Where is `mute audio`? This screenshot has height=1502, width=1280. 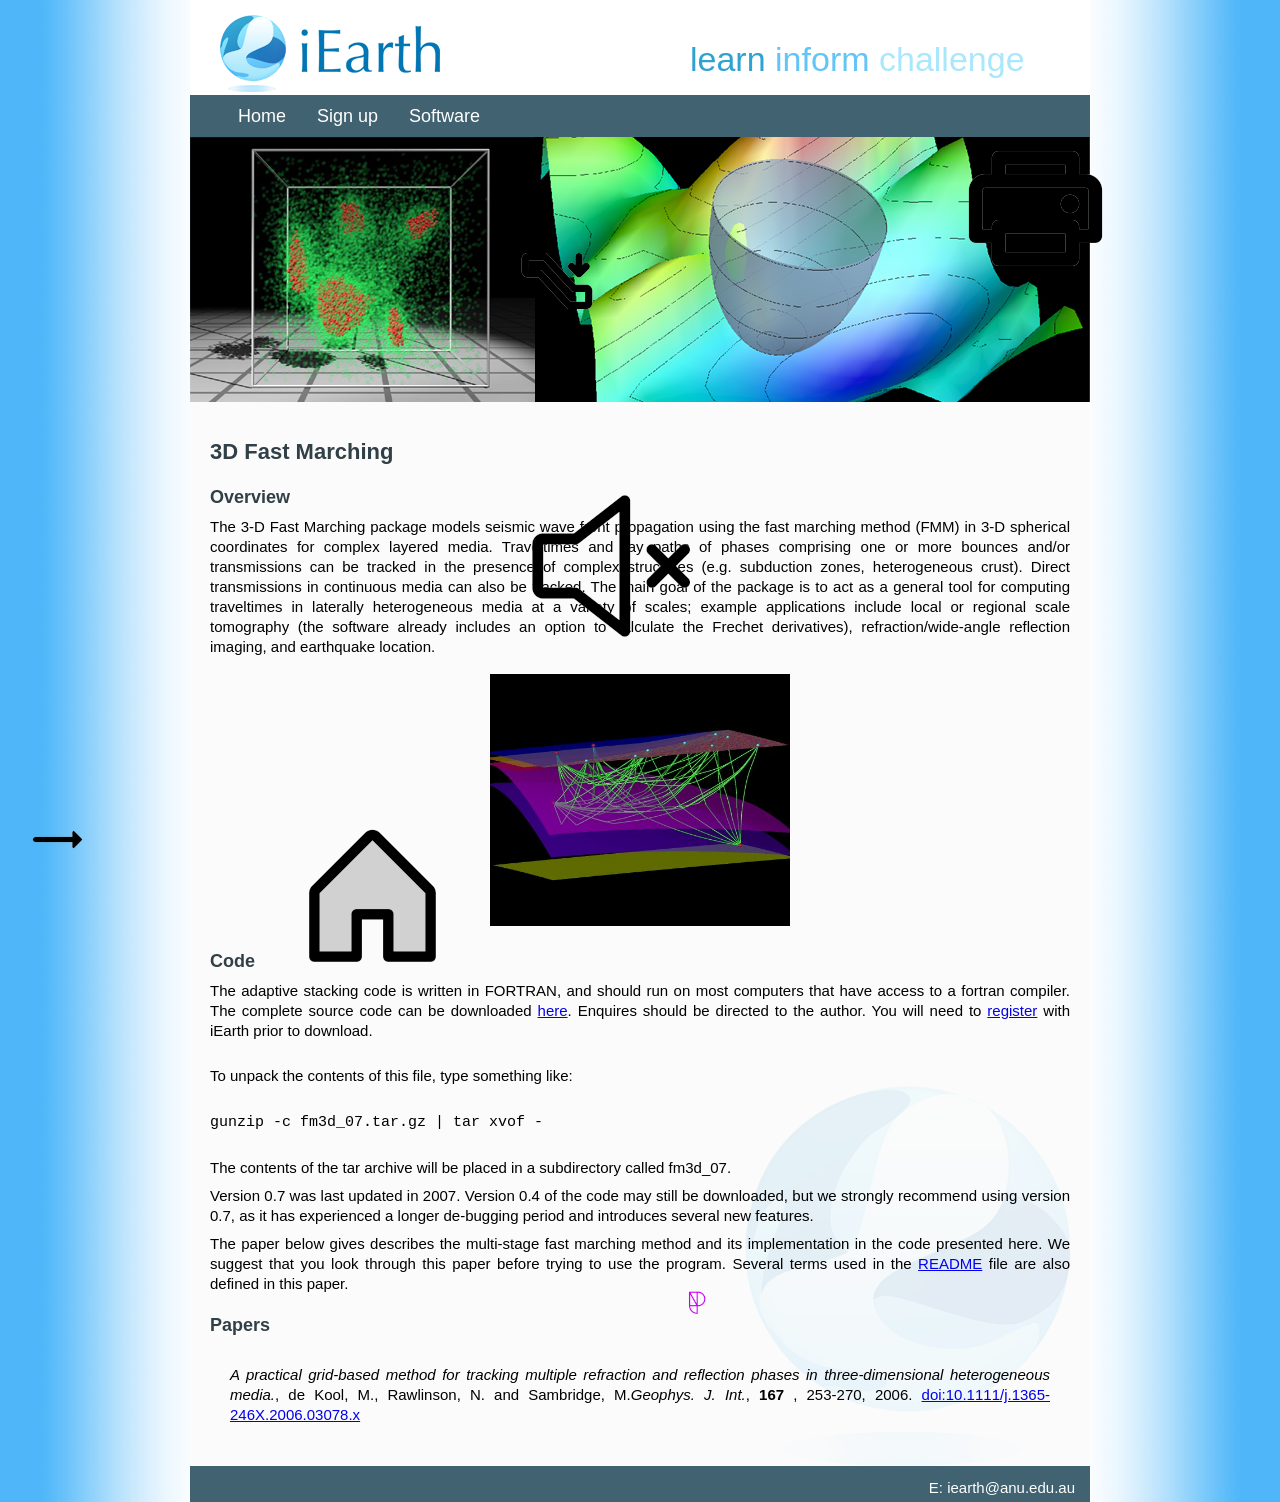
mute audio is located at coordinates (603, 566).